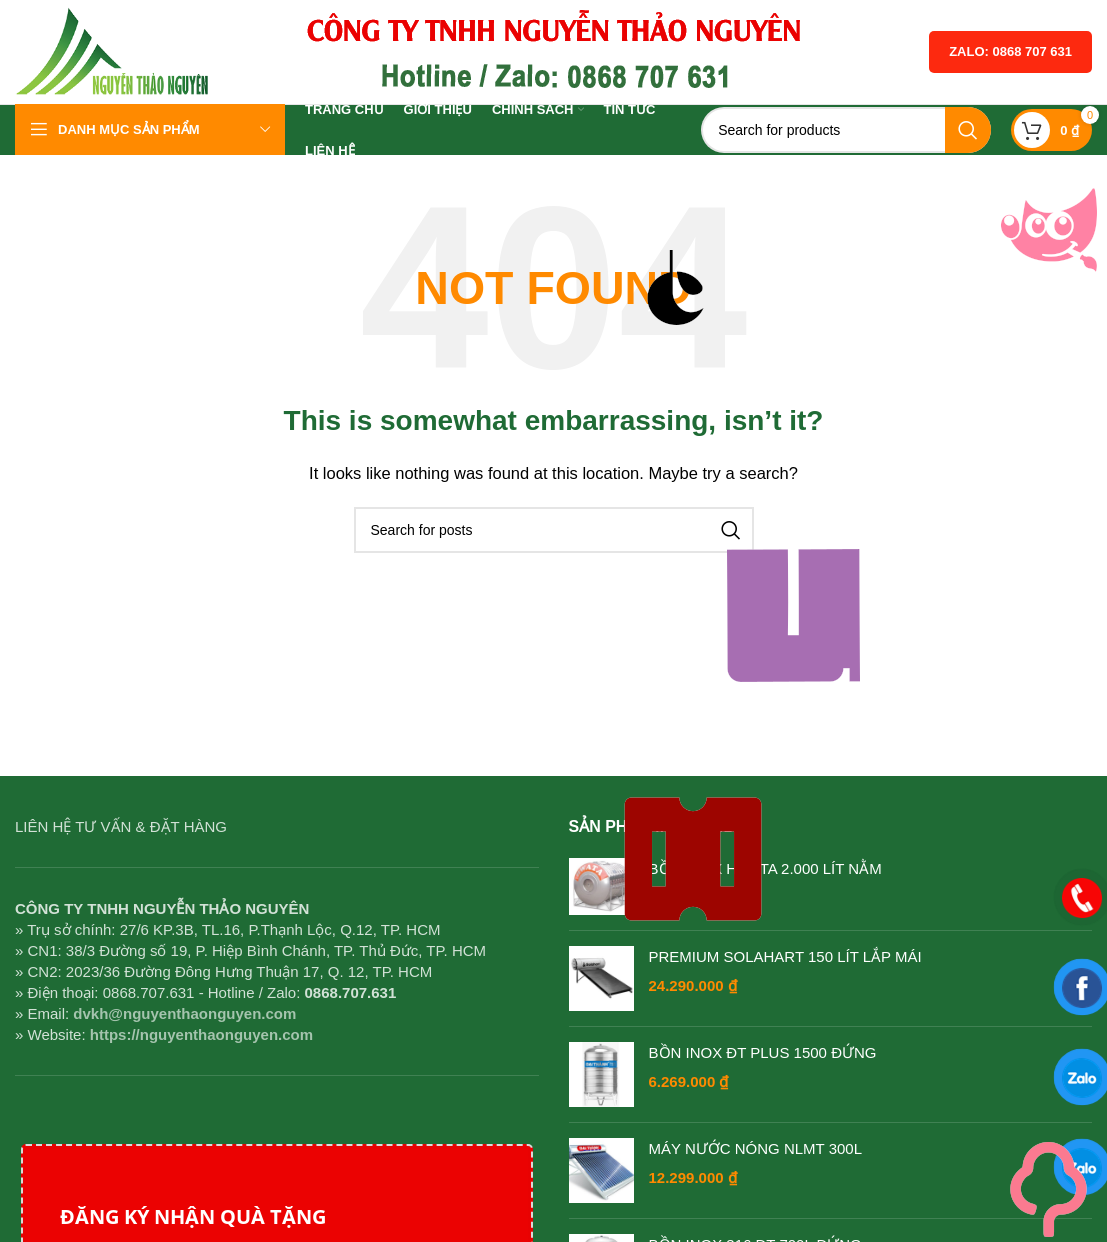 The width and height of the screenshot is (1107, 1242). What do you see at coordinates (675, 287) in the screenshot?
I see `link to CNES (French space agency) website` at bounding box center [675, 287].